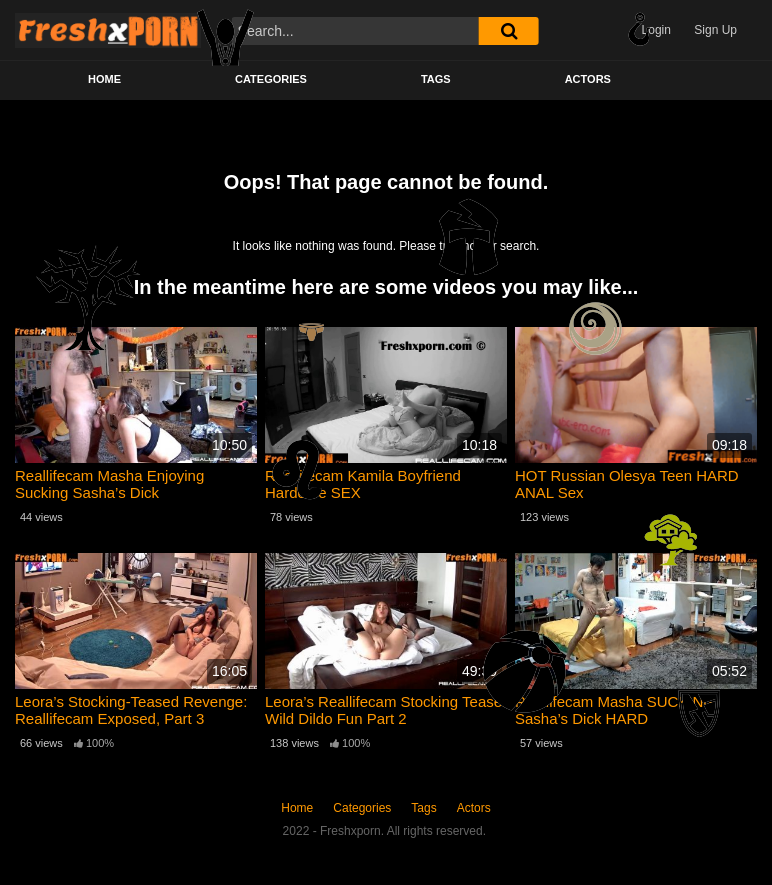 Image resolution: width=772 pixels, height=885 pixels. What do you see at coordinates (671, 539) in the screenshot?
I see `access treehouse or hideout feature` at bounding box center [671, 539].